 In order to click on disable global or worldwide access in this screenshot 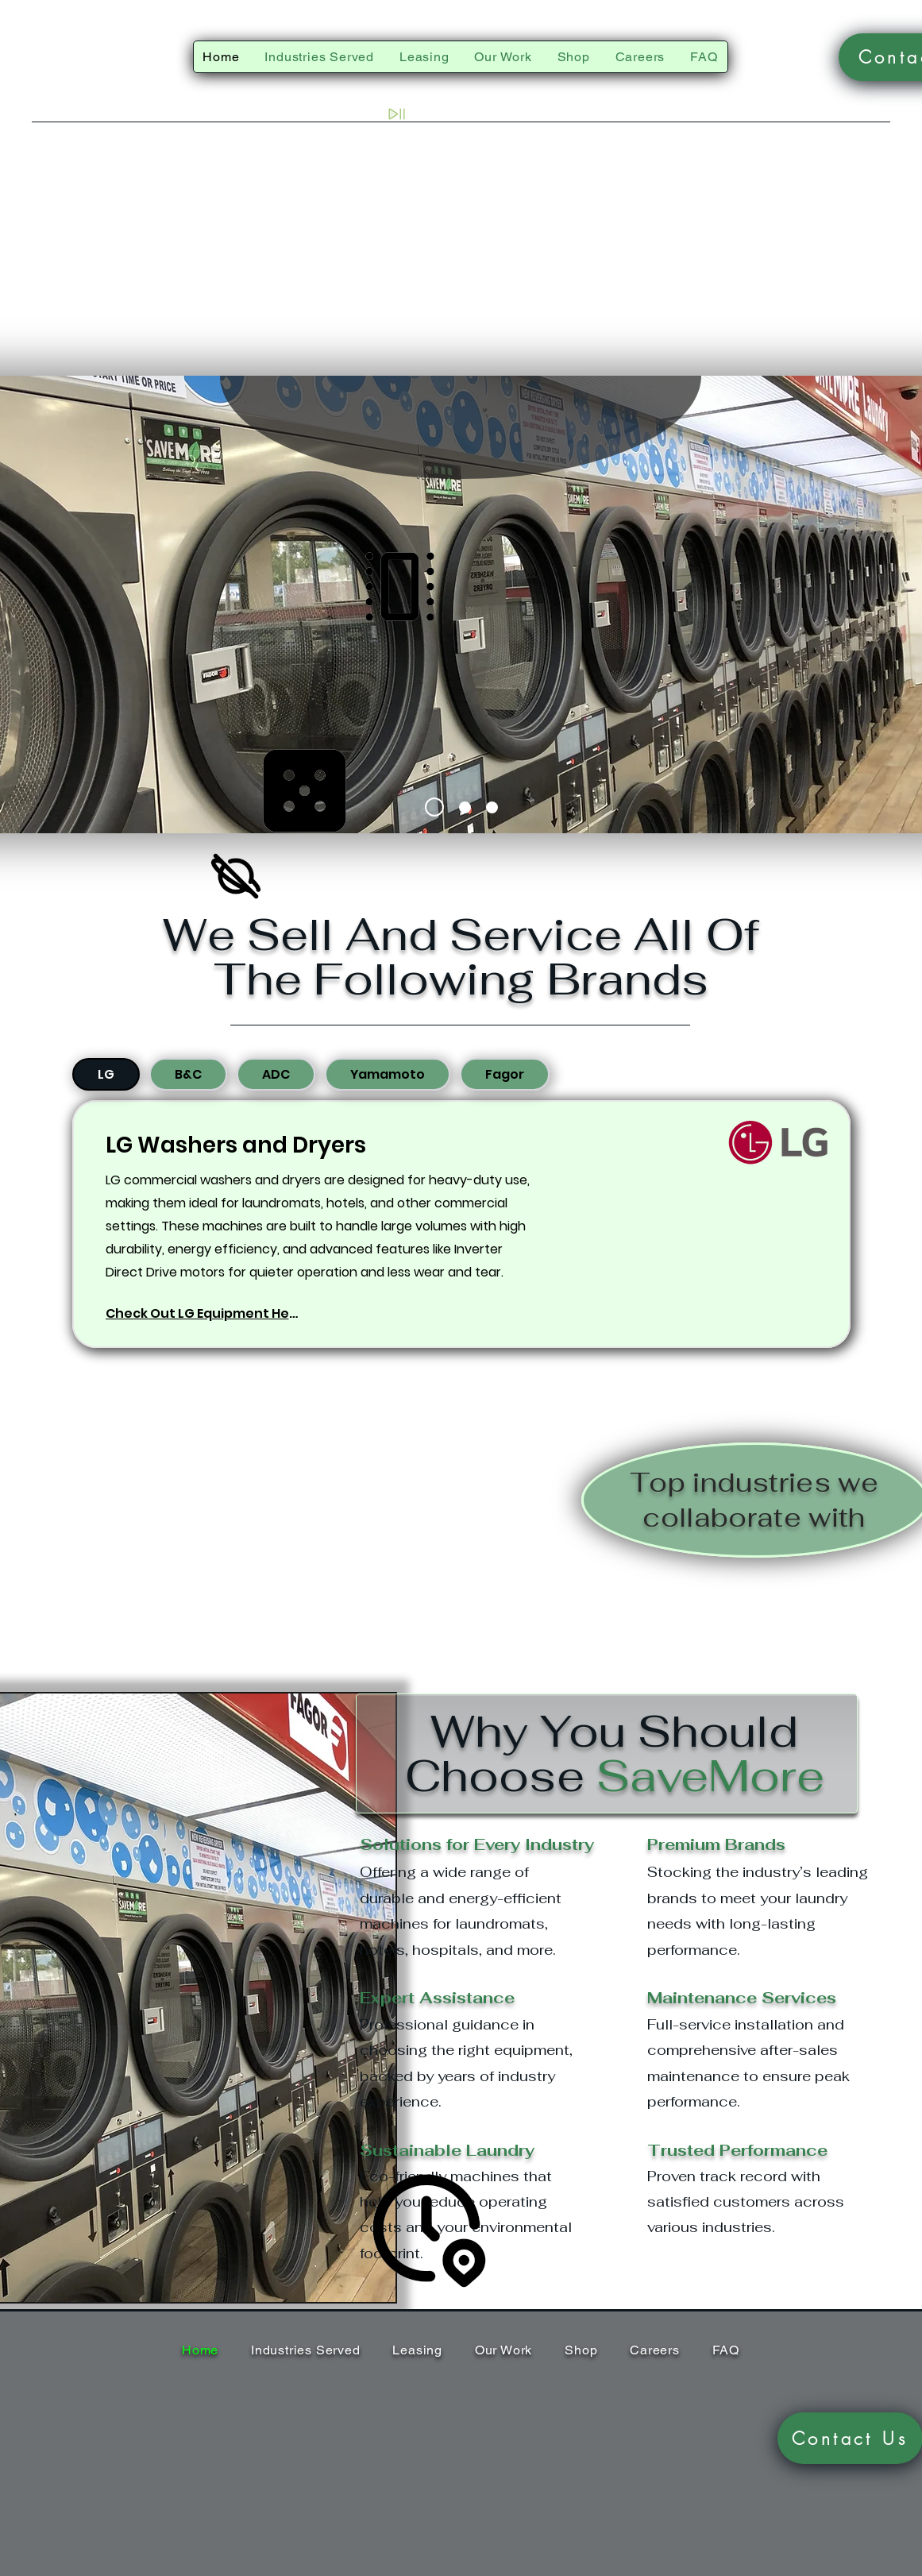, I will do `click(236, 876)`.